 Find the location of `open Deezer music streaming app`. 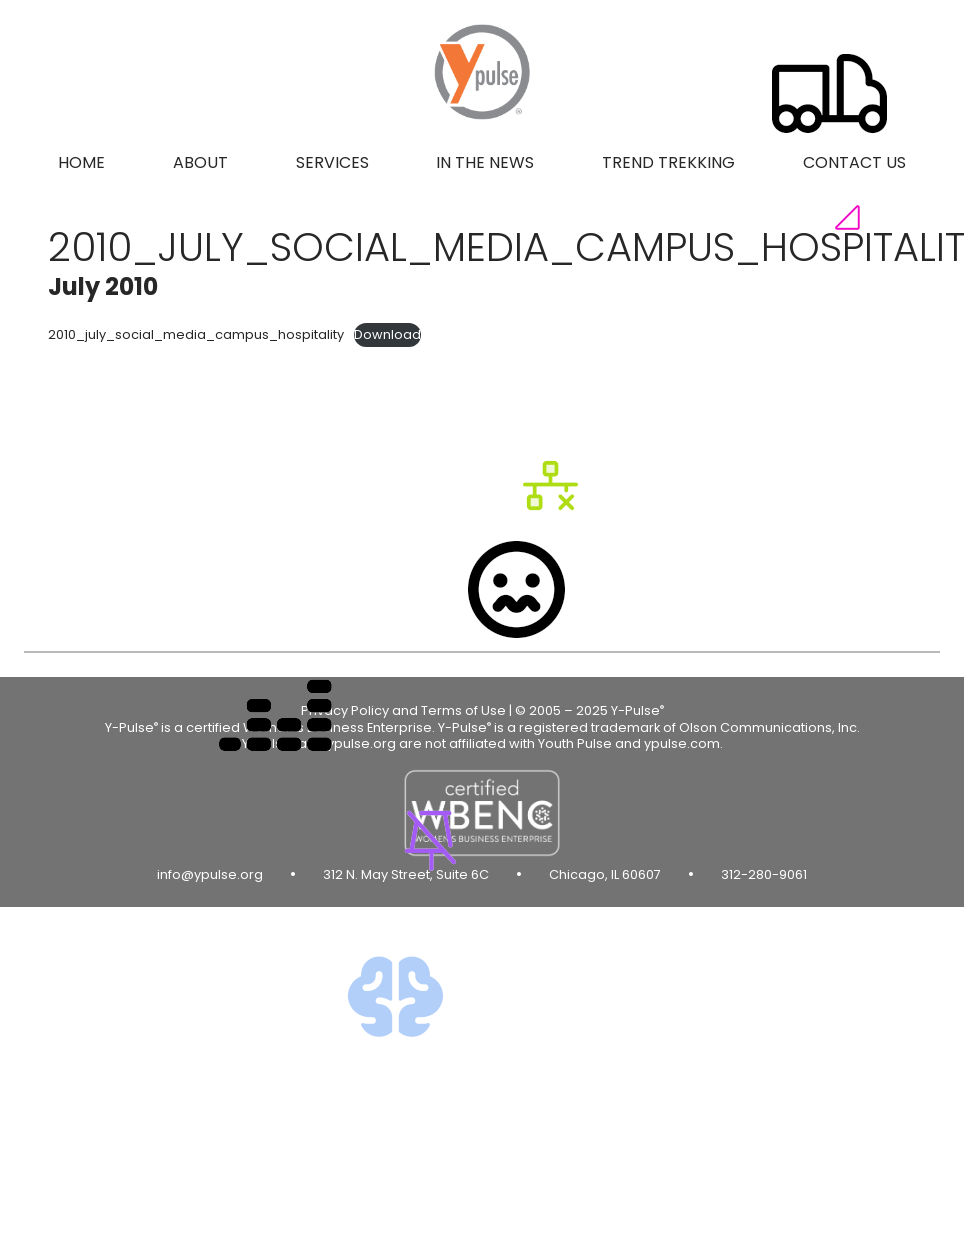

open Deezer music streaming app is located at coordinates (274, 718).